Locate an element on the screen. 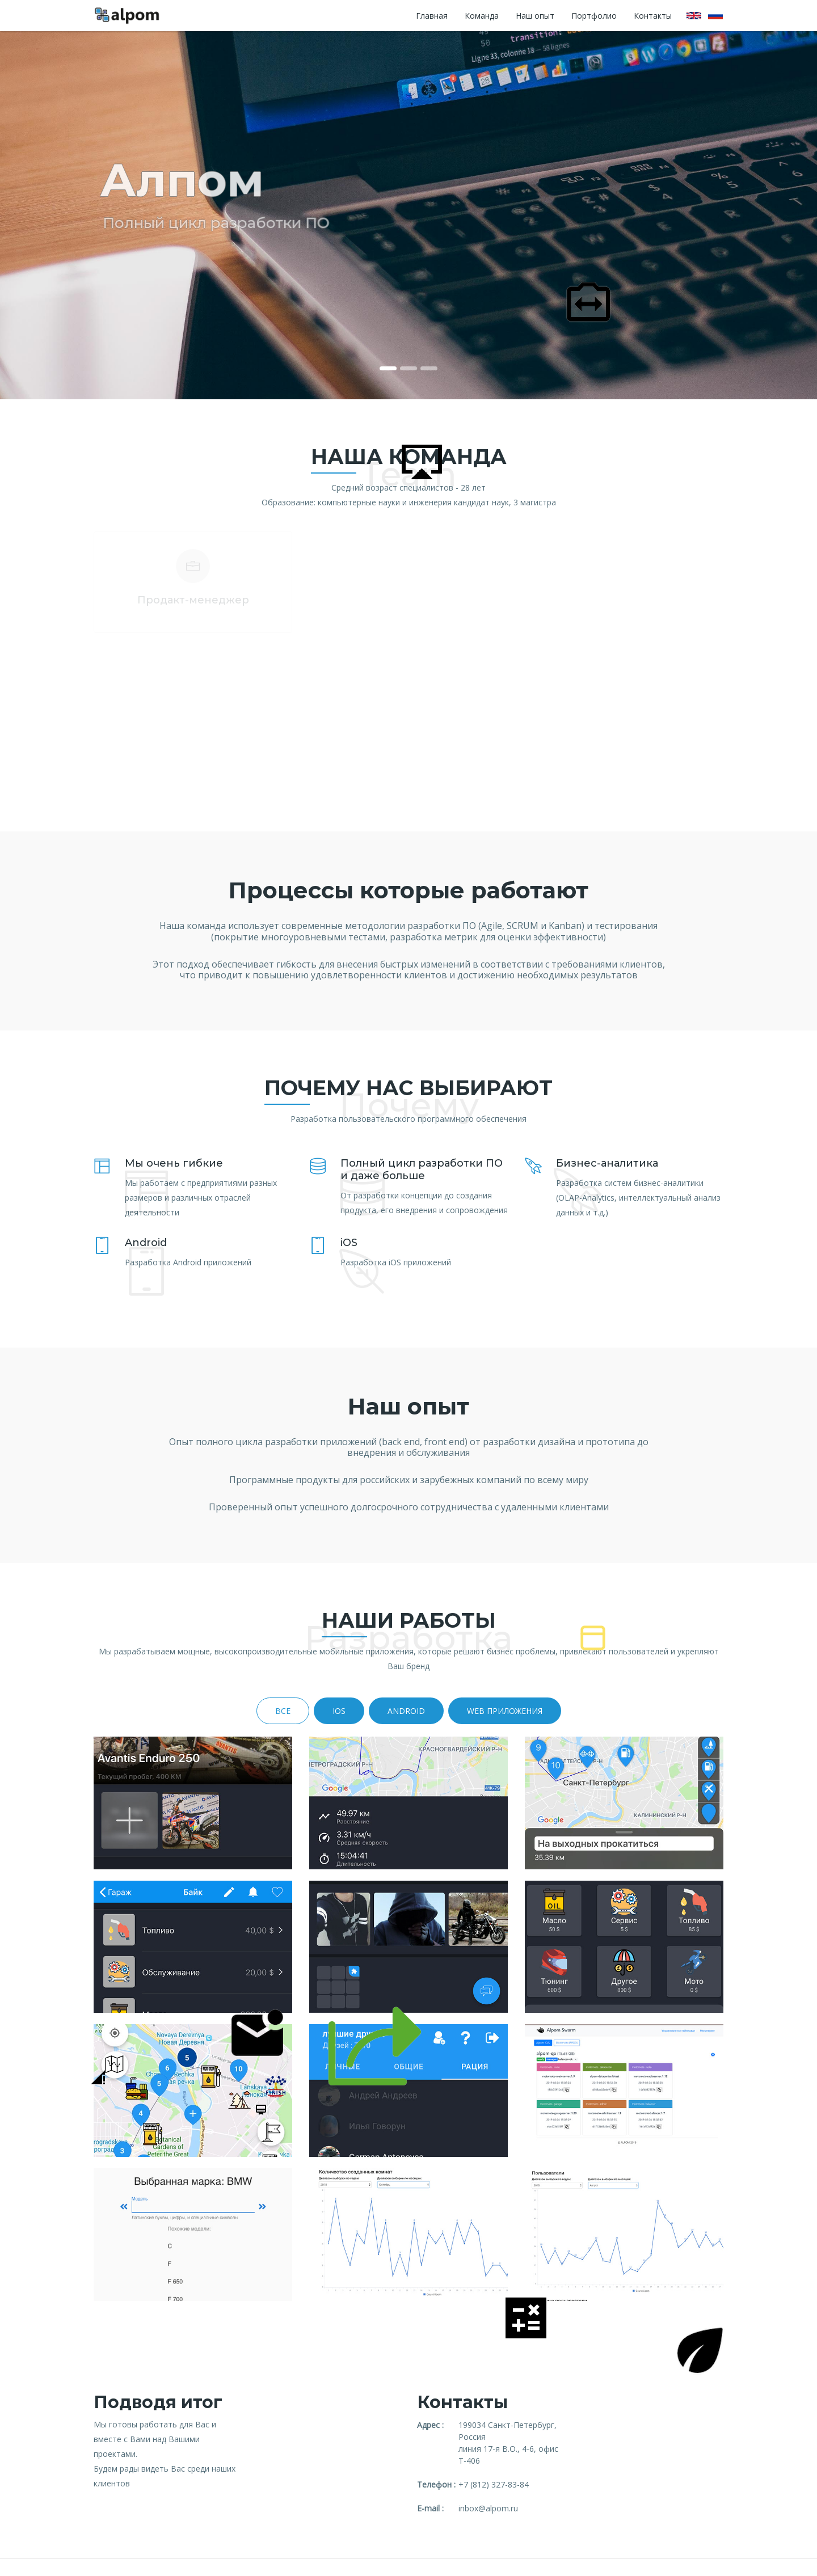  open calculator app is located at coordinates (526, 2318).